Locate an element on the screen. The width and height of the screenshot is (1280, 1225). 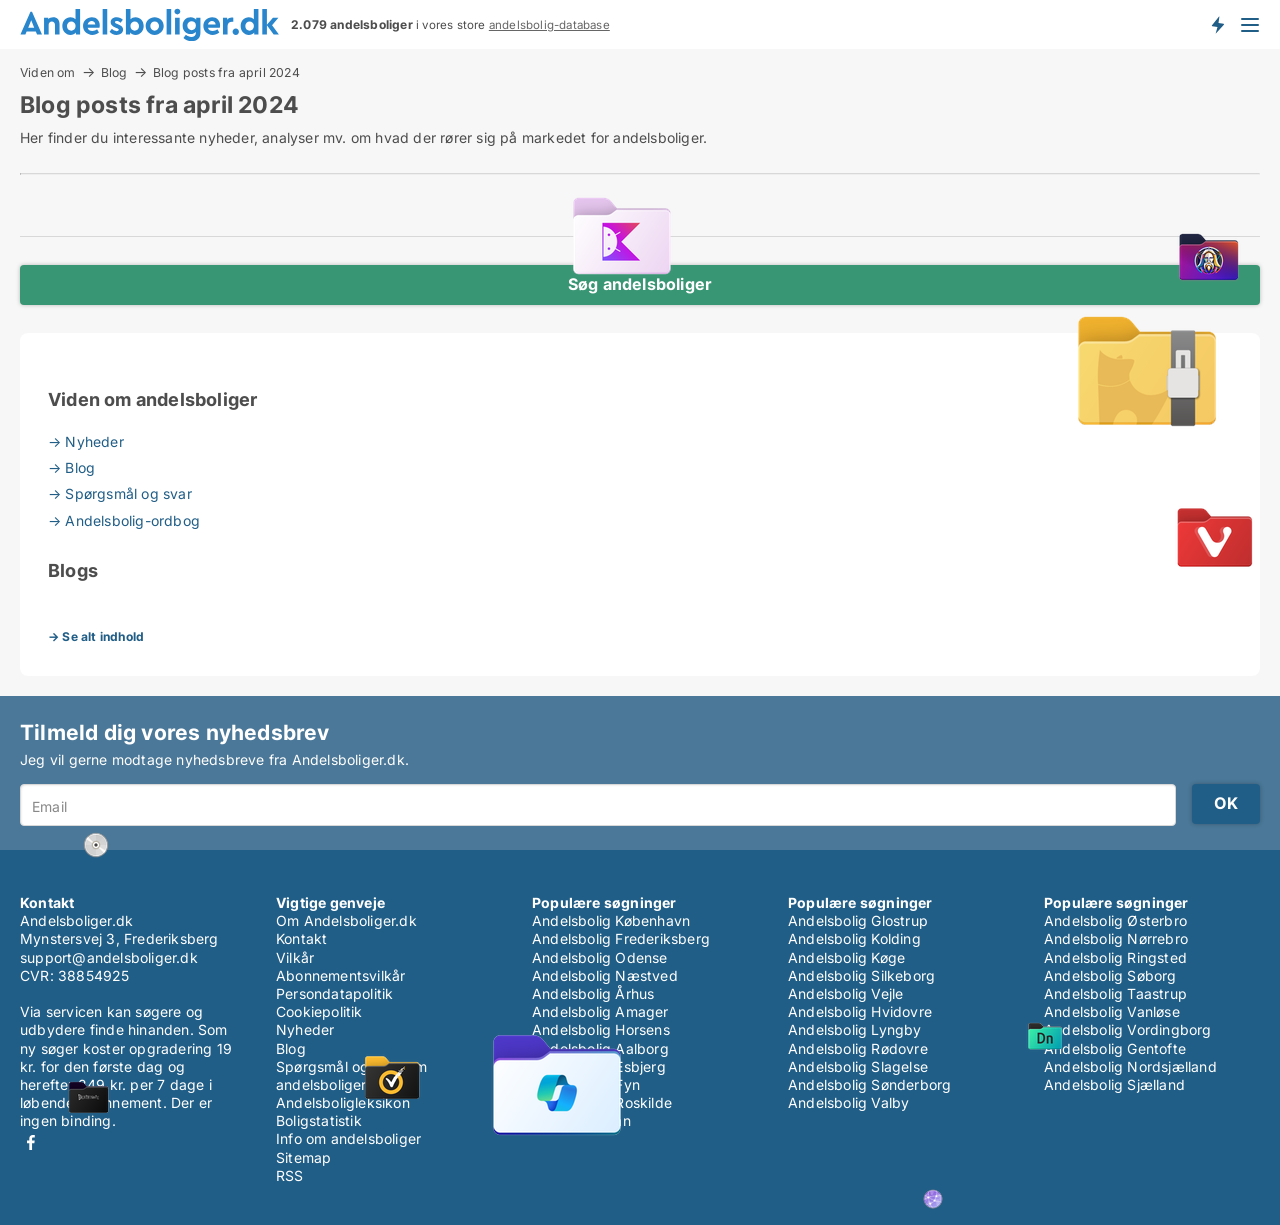
access CD/DVD drive contents is located at coordinates (96, 845).